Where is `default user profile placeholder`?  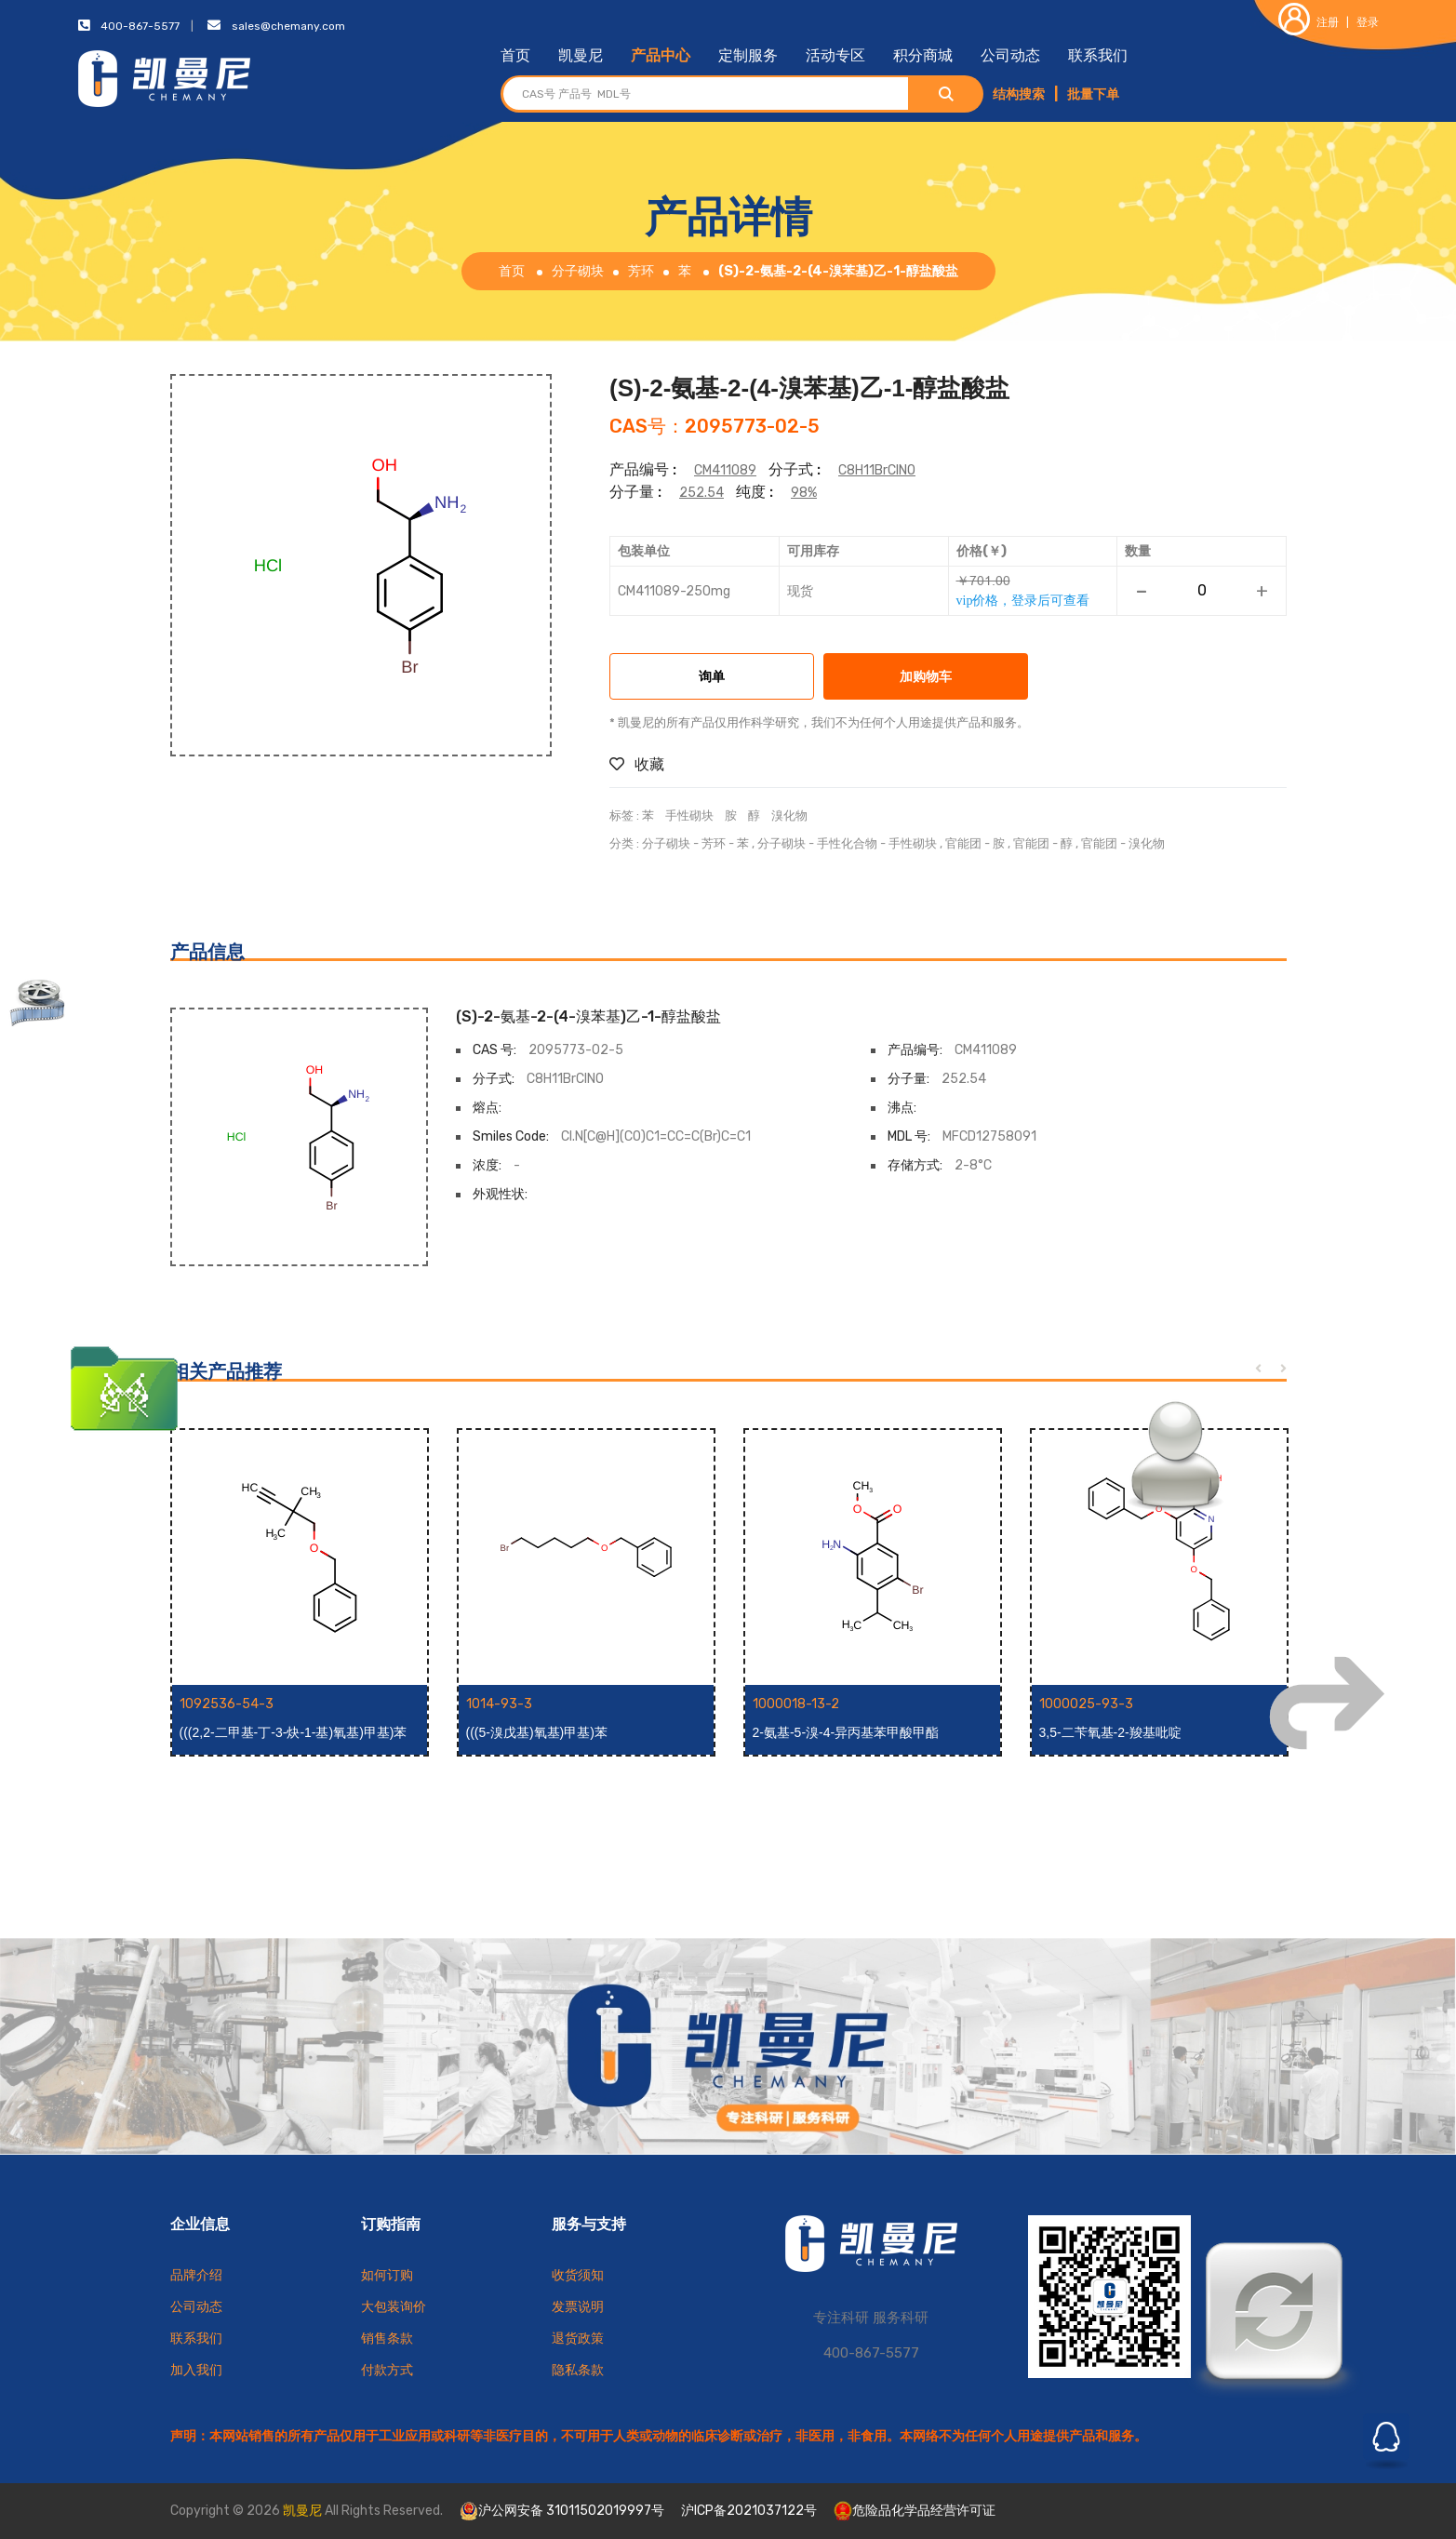 default user profile placeholder is located at coordinates (1175, 1458).